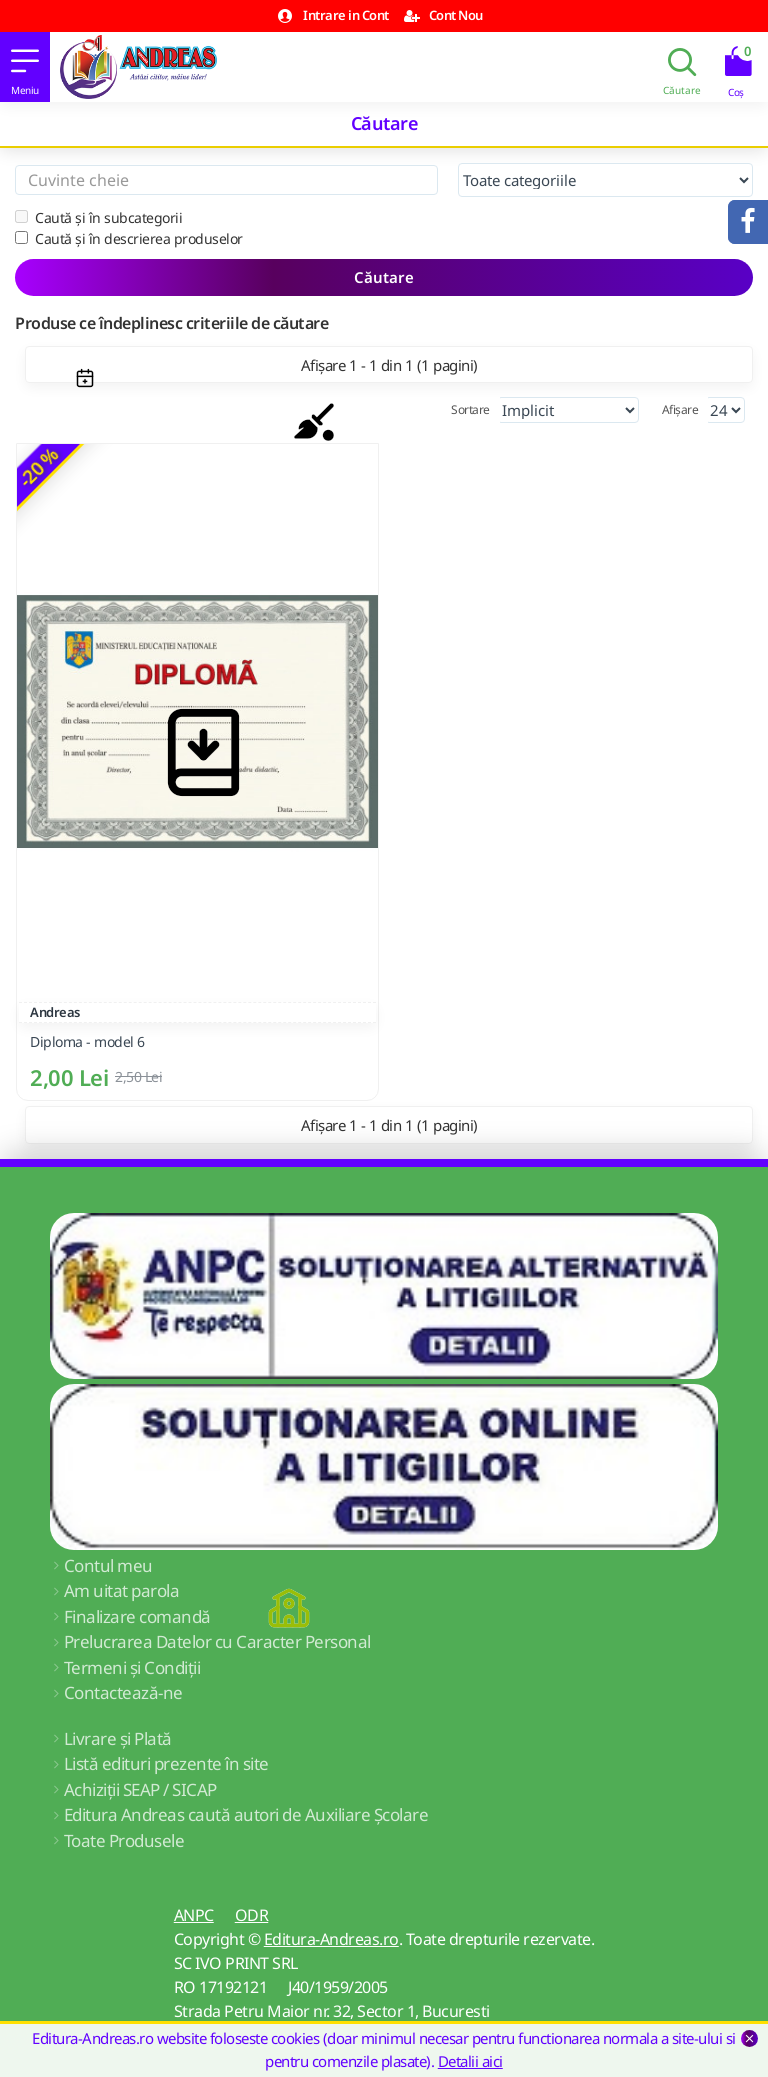 Image resolution: width=768 pixels, height=2077 pixels. What do you see at coordinates (289, 1609) in the screenshot?
I see `access education or school-related features` at bounding box center [289, 1609].